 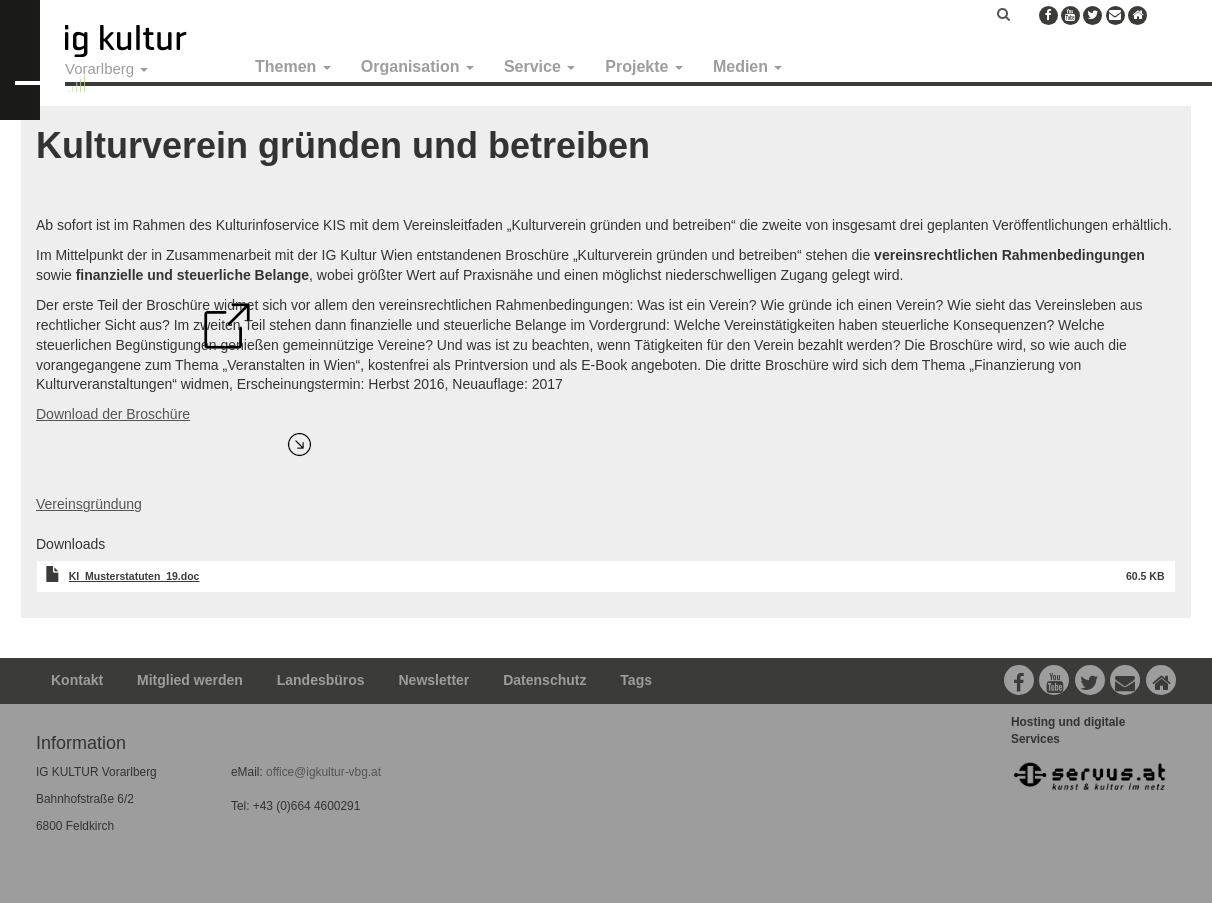 I want to click on indicates full cellular signal strength, so click(x=77, y=84).